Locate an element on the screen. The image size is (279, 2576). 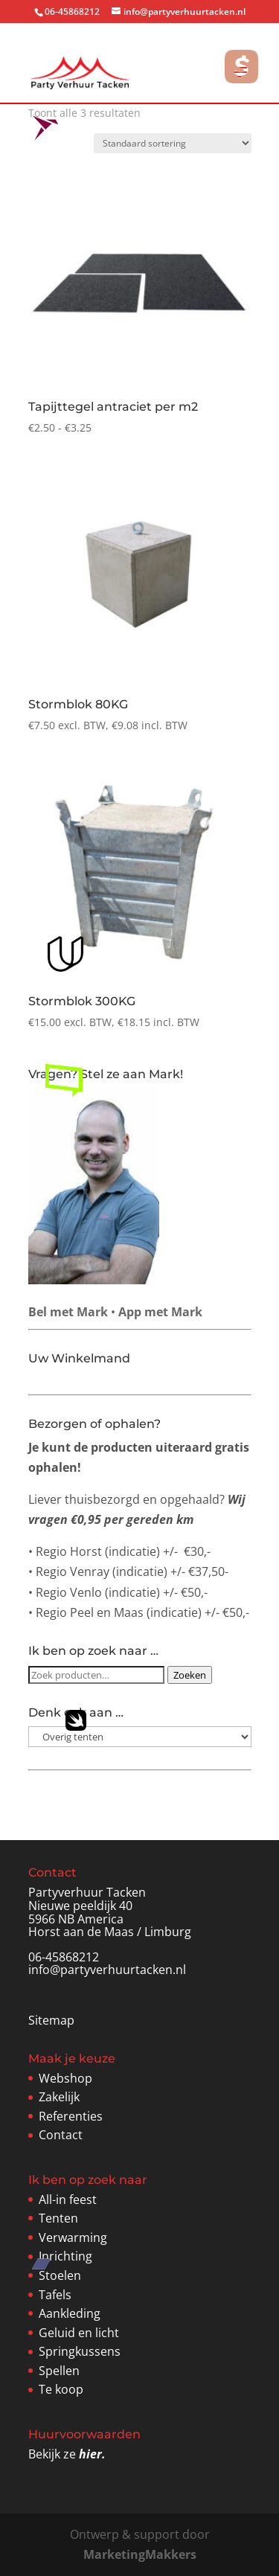
Swift programming language logo is located at coordinates (76, 1720).